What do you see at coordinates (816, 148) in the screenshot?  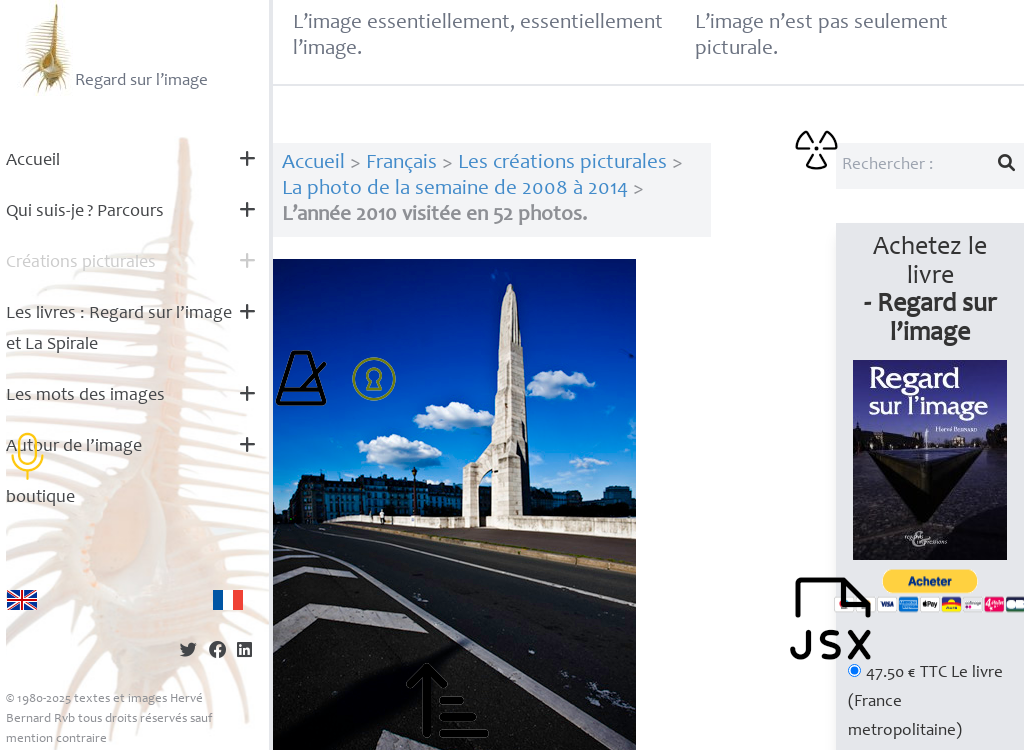 I see `indicates radioactive or hazardous material warning` at bounding box center [816, 148].